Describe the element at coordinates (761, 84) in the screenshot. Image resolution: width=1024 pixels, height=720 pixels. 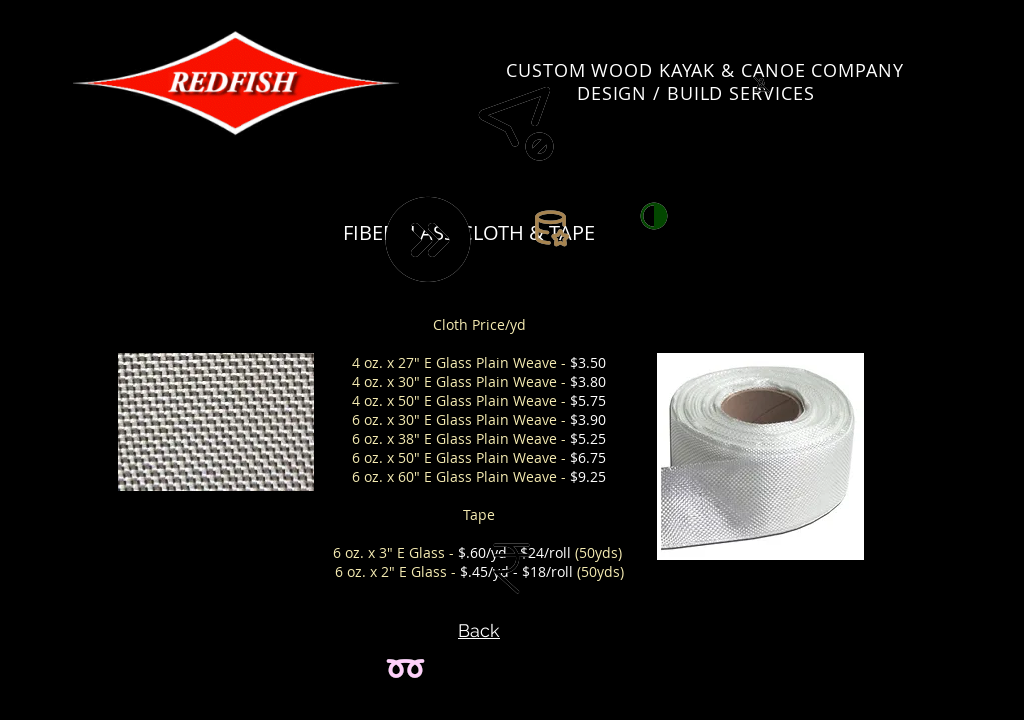
I see `disable construction or roadwork warnings` at that location.